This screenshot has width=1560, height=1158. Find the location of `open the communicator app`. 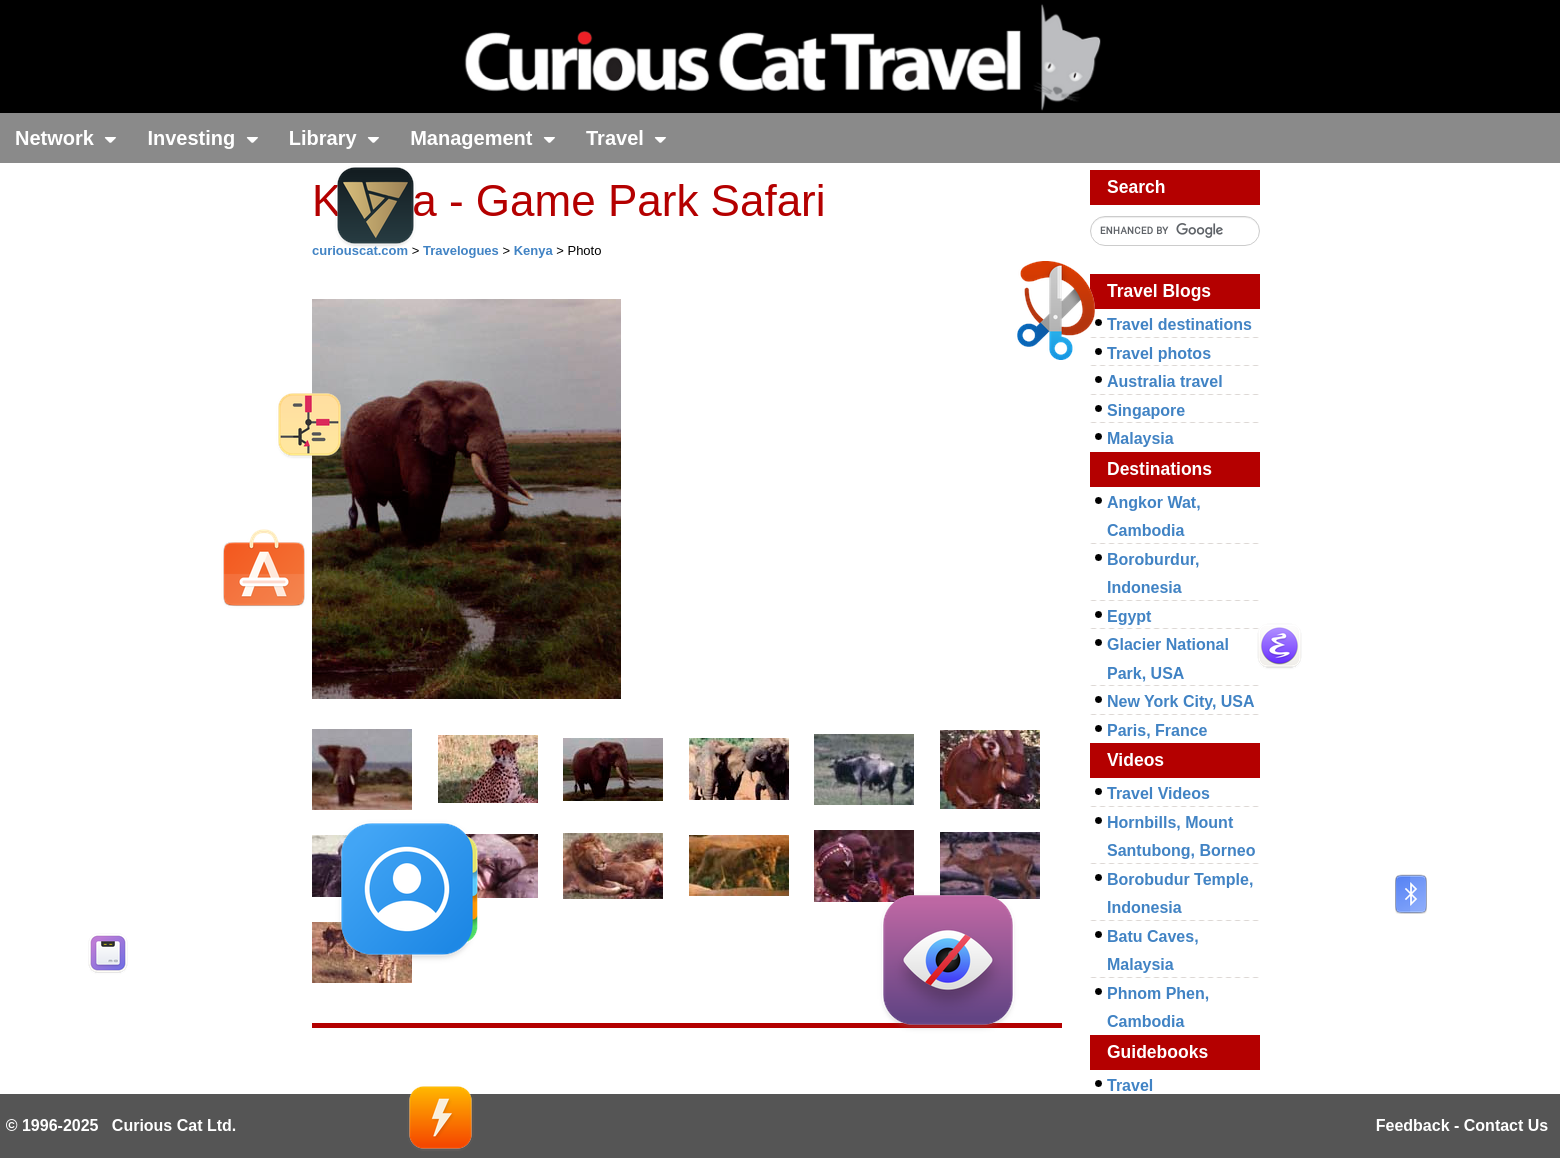

open the communicator app is located at coordinates (407, 889).